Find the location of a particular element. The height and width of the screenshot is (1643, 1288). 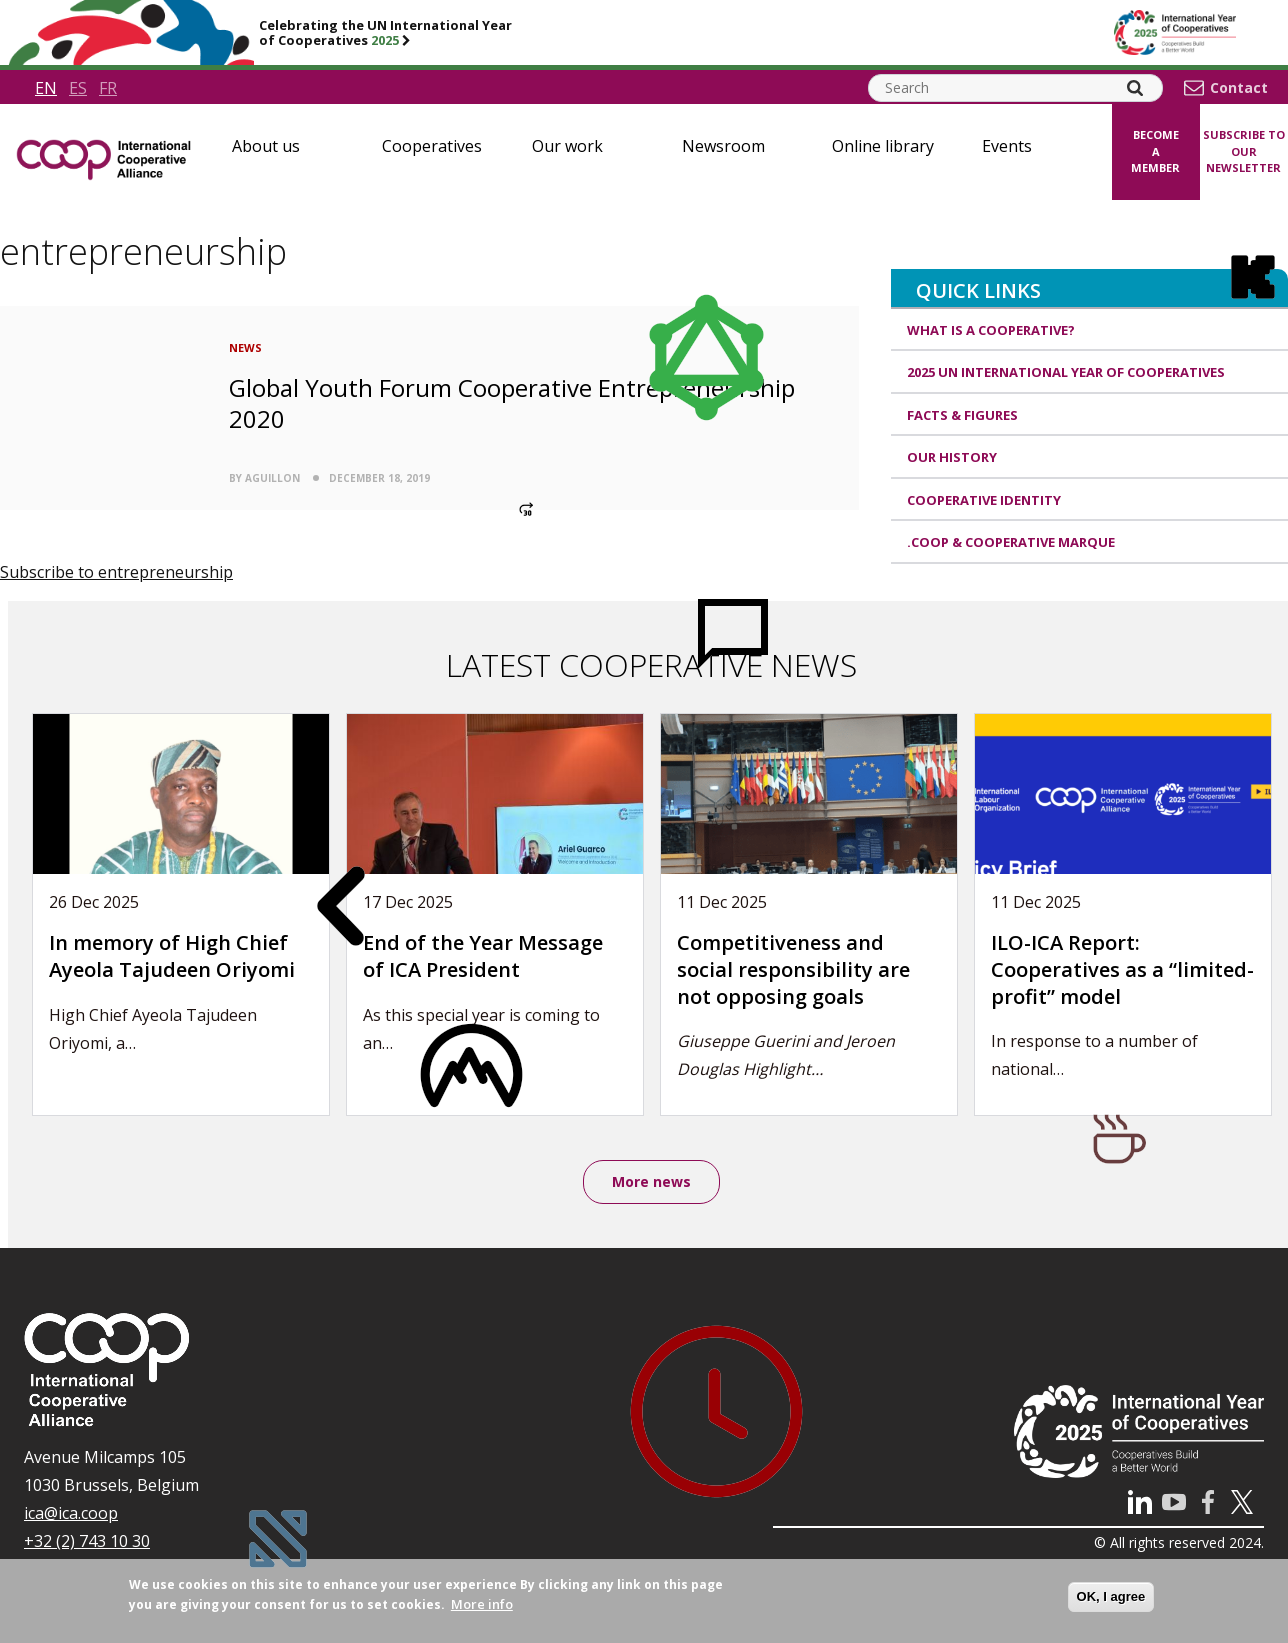

indicates GraphQL API integration is located at coordinates (706, 357).